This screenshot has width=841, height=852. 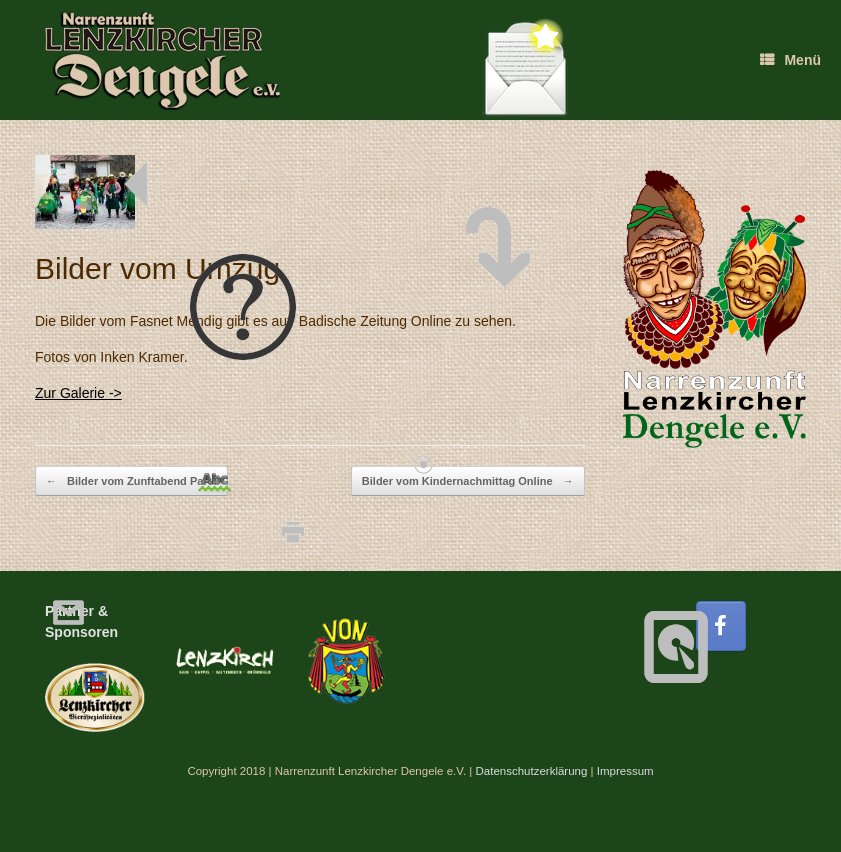 What do you see at coordinates (68, 611) in the screenshot?
I see `indicates unread email in your inbox` at bounding box center [68, 611].